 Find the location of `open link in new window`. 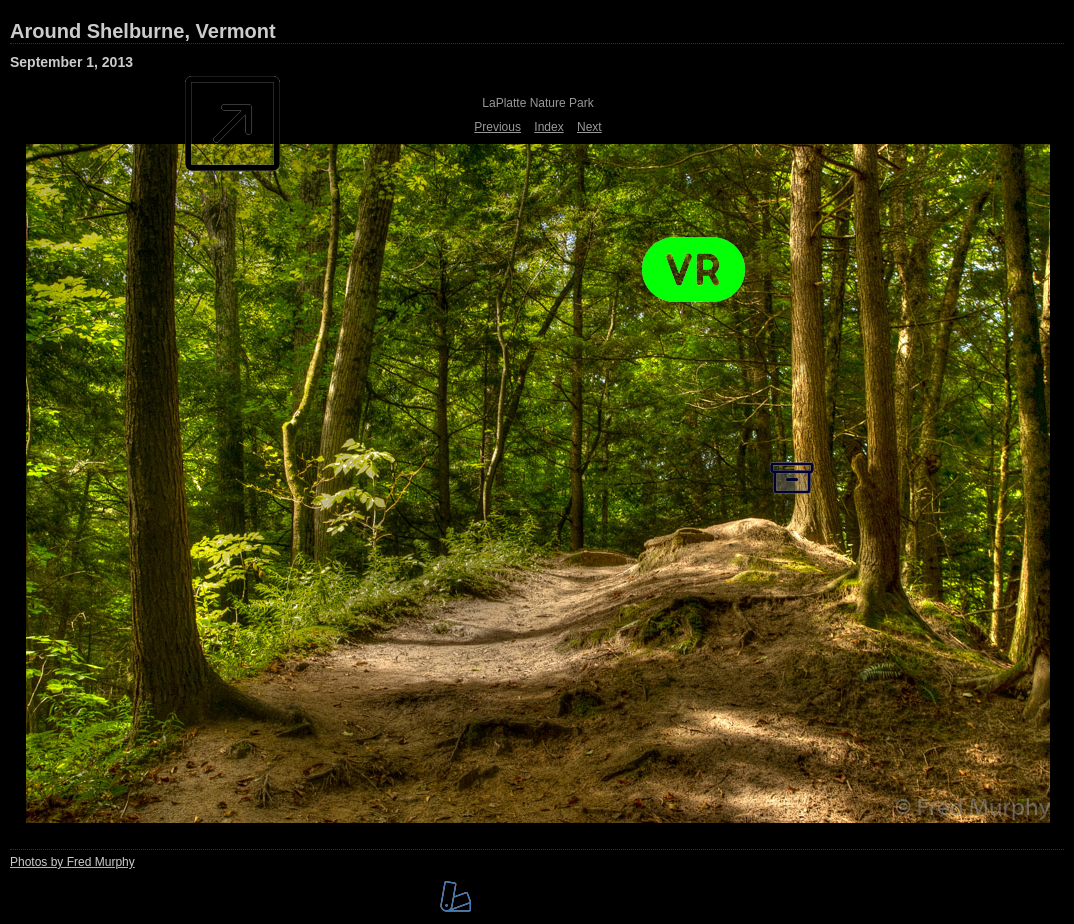

open link in new window is located at coordinates (232, 123).